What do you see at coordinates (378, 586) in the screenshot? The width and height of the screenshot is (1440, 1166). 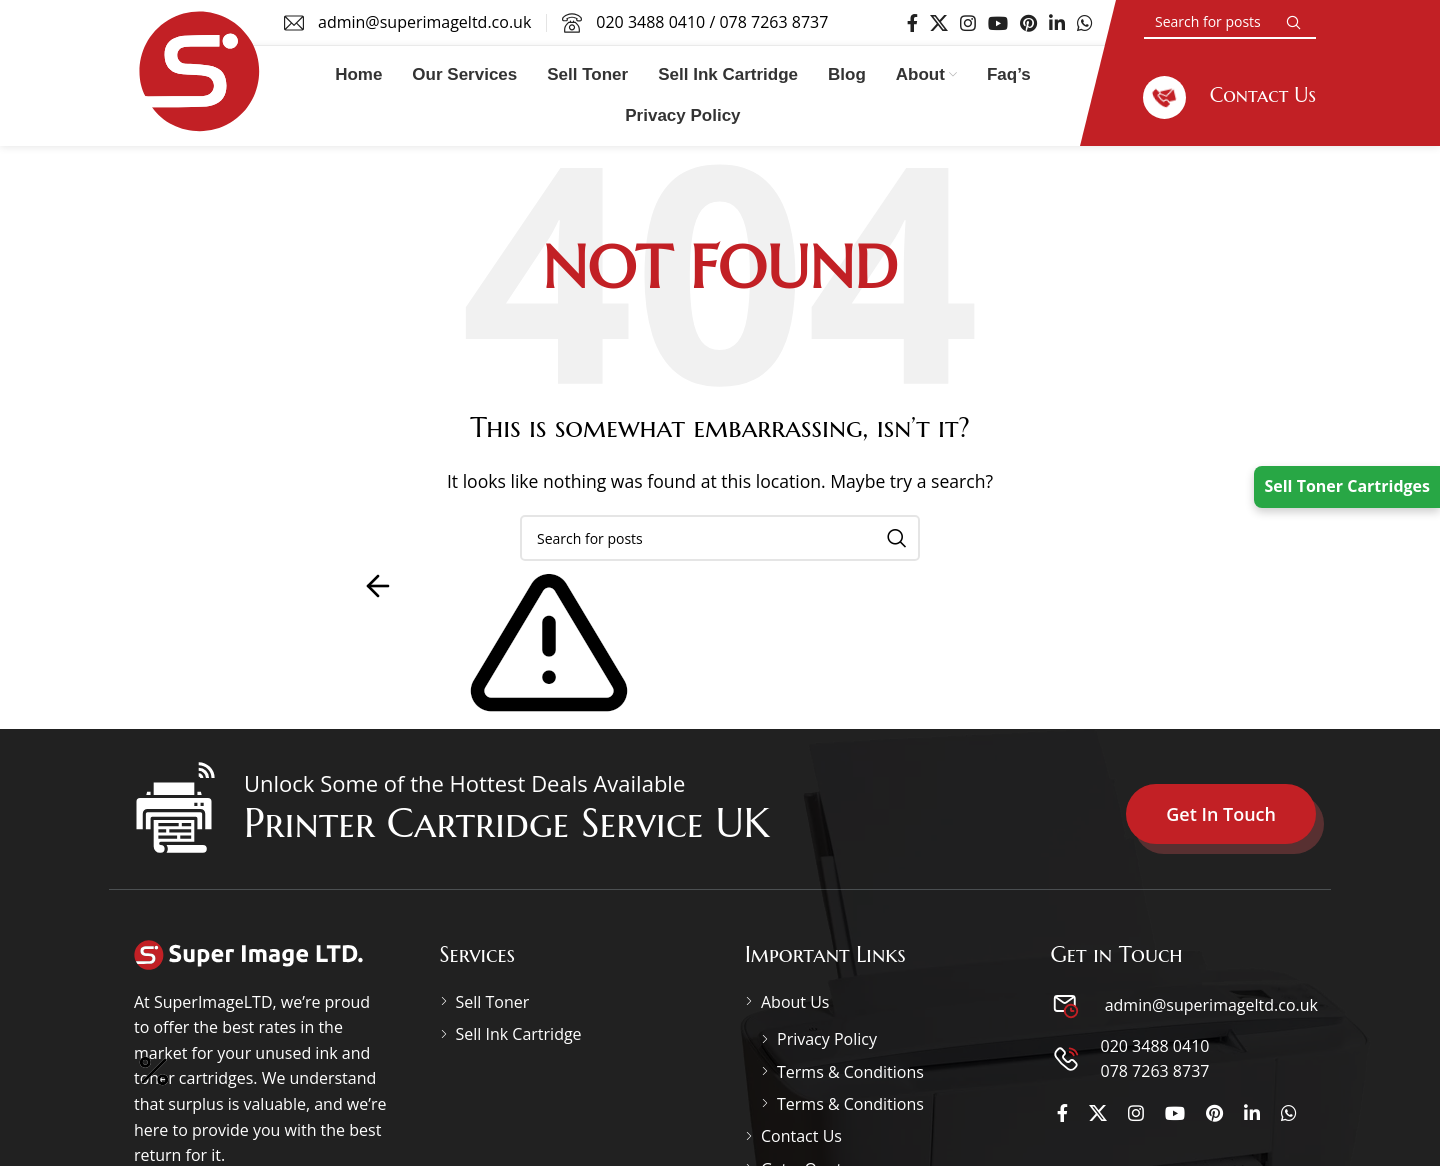 I see `go back to the previous screen` at bounding box center [378, 586].